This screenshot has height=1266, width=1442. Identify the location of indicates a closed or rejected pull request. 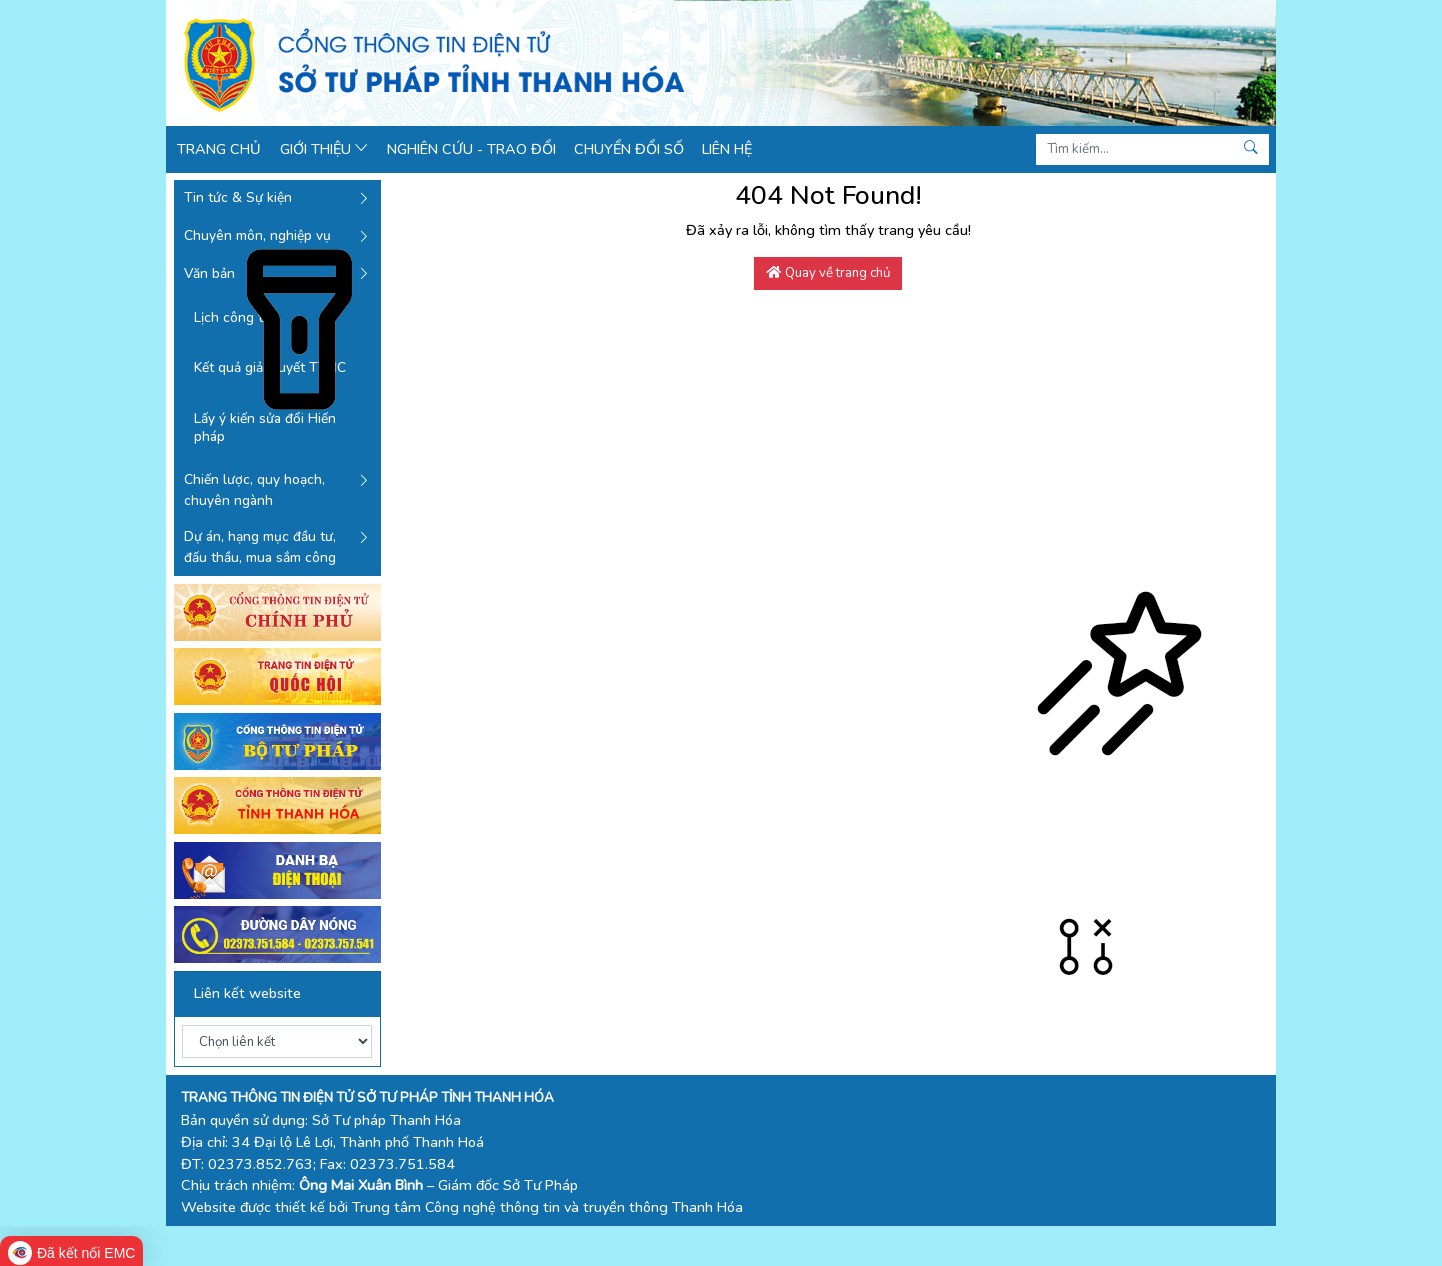
(1086, 945).